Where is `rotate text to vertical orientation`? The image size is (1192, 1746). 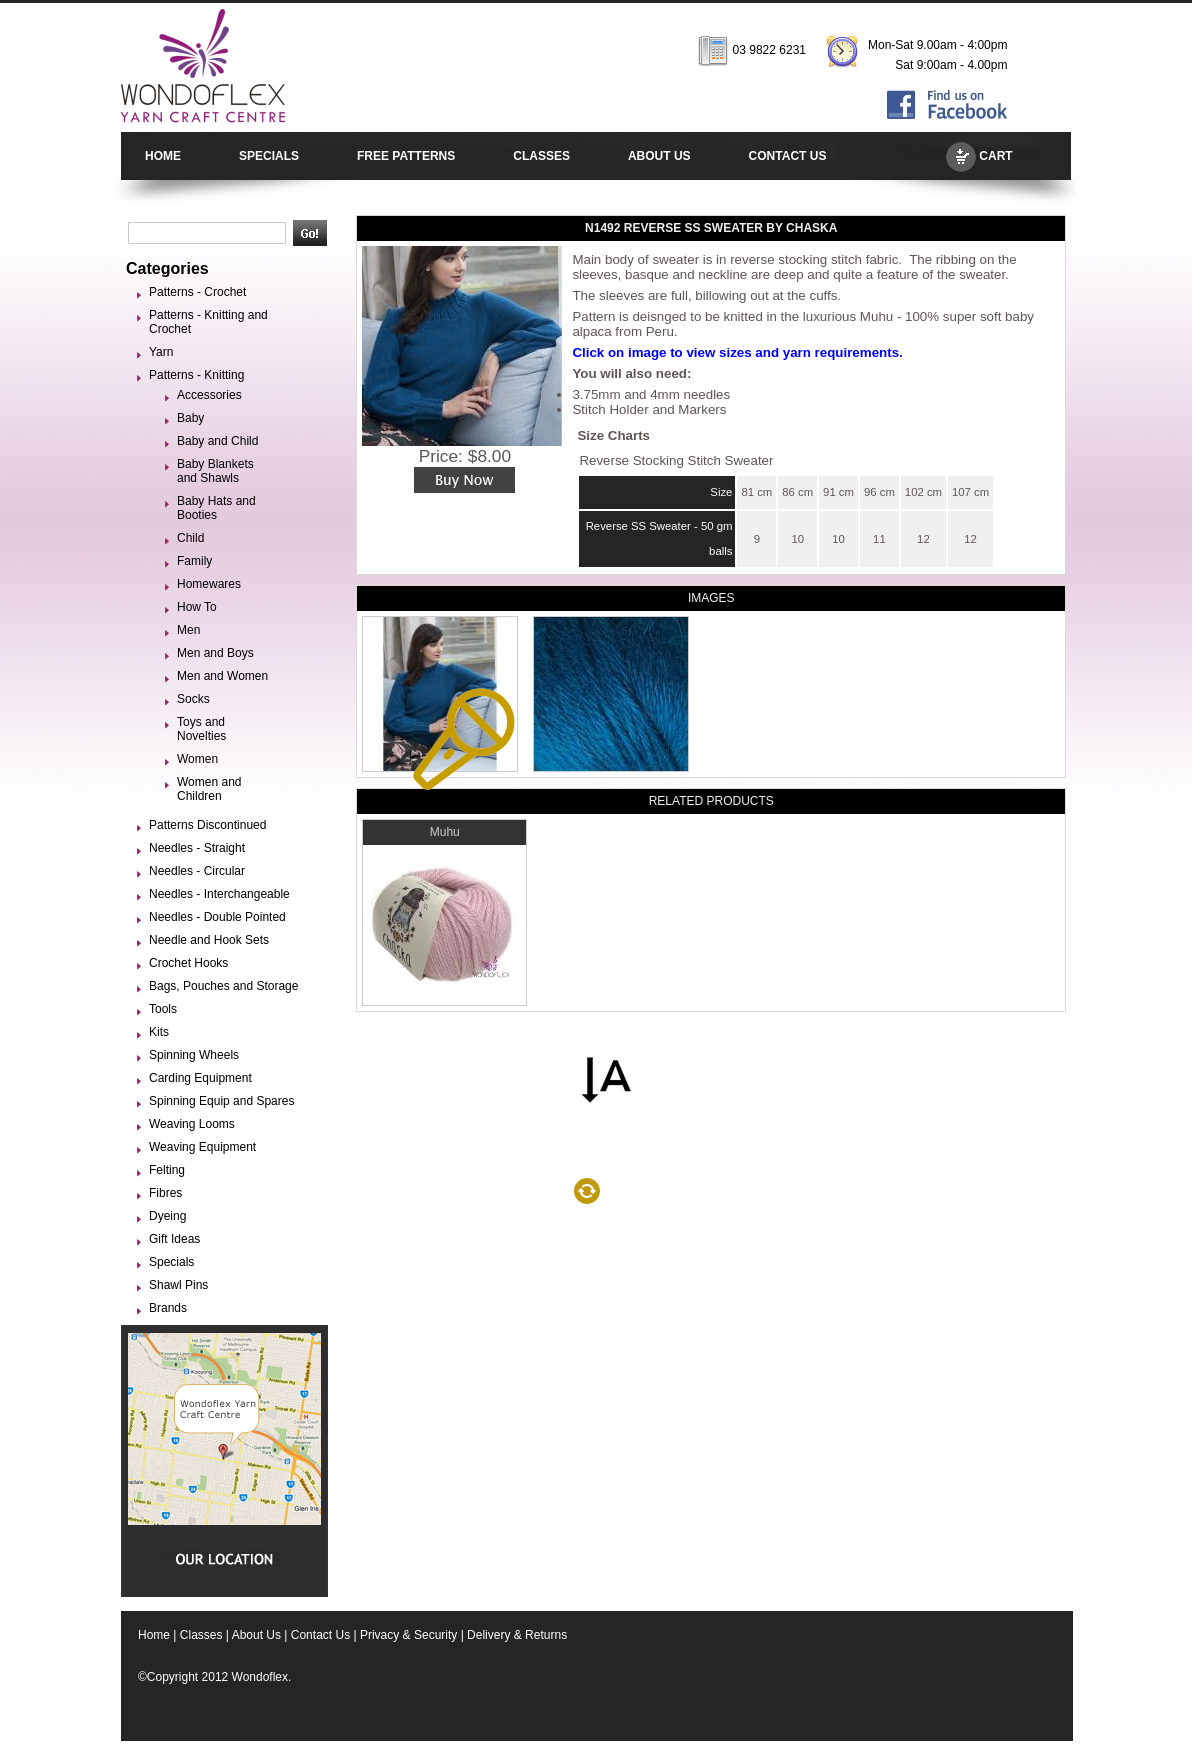 rotate text to vertical orientation is located at coordinates (607, 1080).